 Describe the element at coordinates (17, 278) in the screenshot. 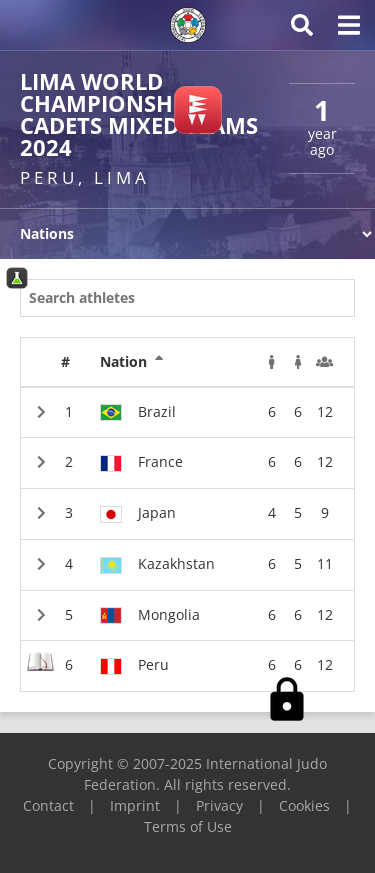

I see `open science or chemistry application` at that location.